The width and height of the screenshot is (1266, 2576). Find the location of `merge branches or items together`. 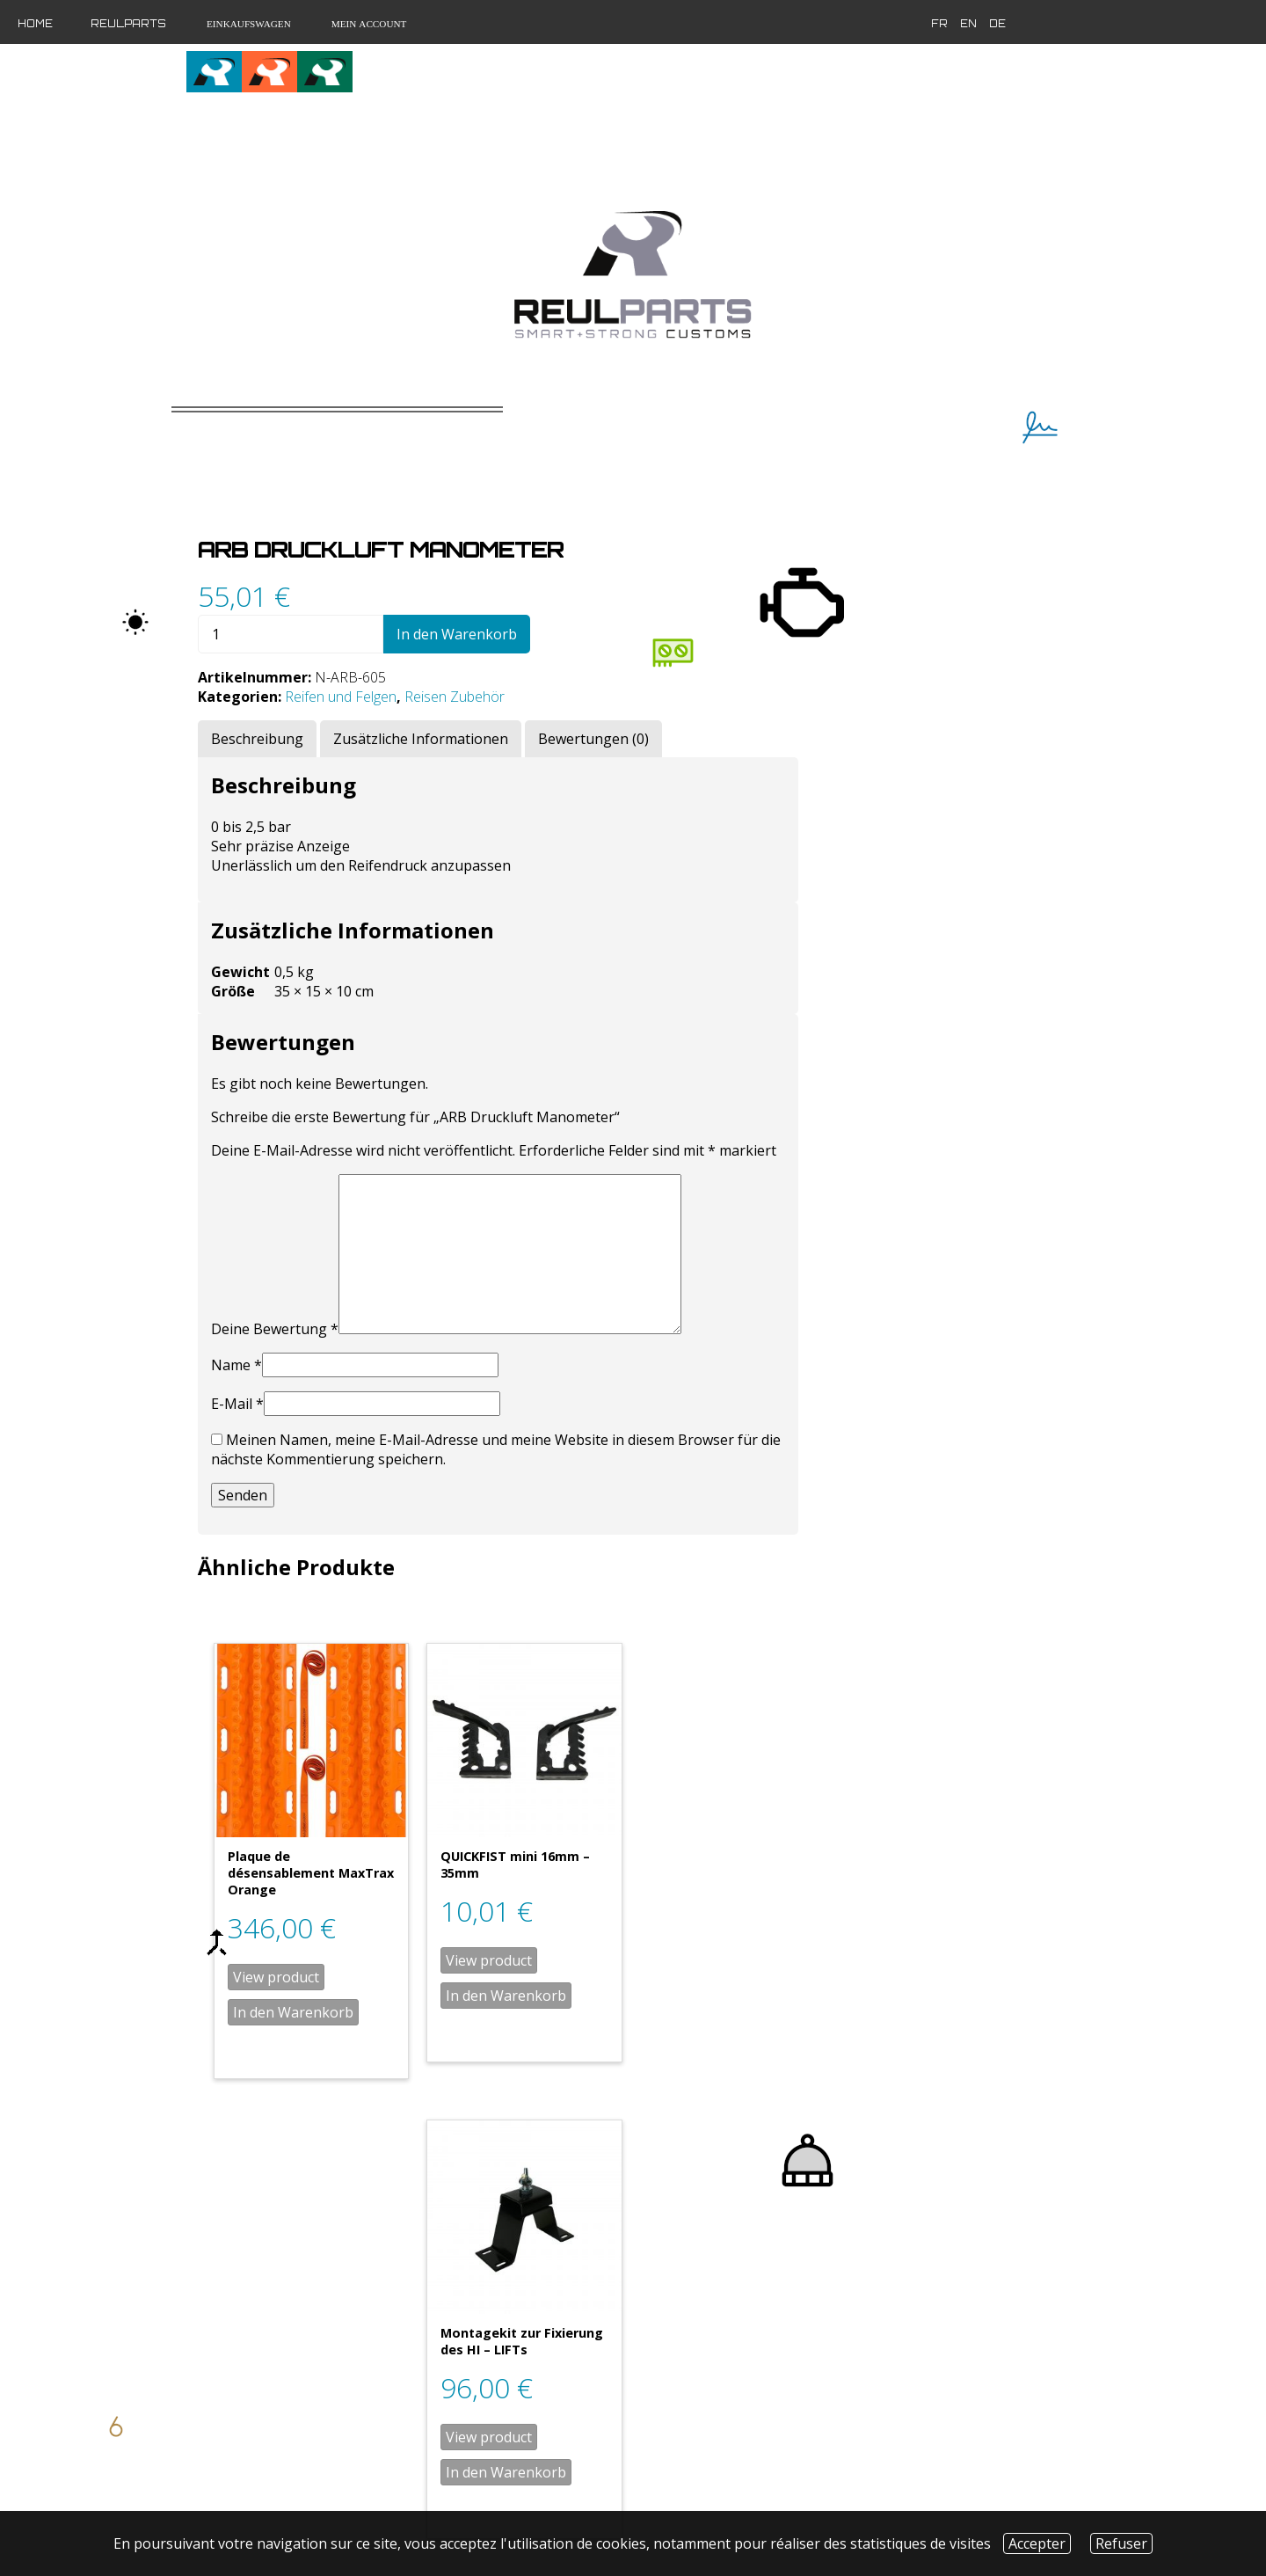

merge branches or items together is located at coordinates (216, 1942).